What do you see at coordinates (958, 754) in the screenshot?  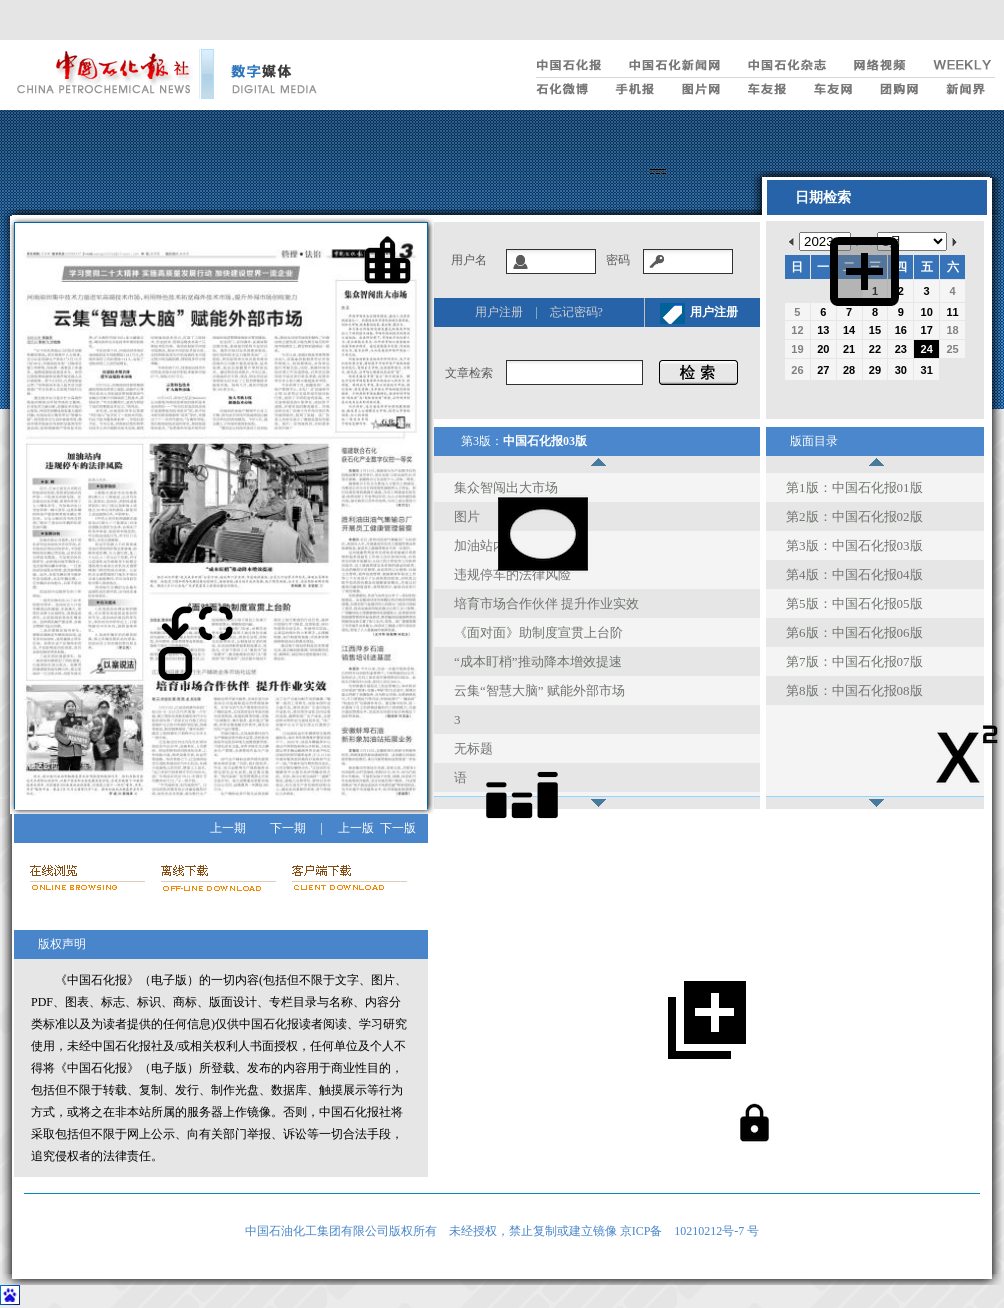 I see `format selected text as superscript` at bounding box center [958, 754].